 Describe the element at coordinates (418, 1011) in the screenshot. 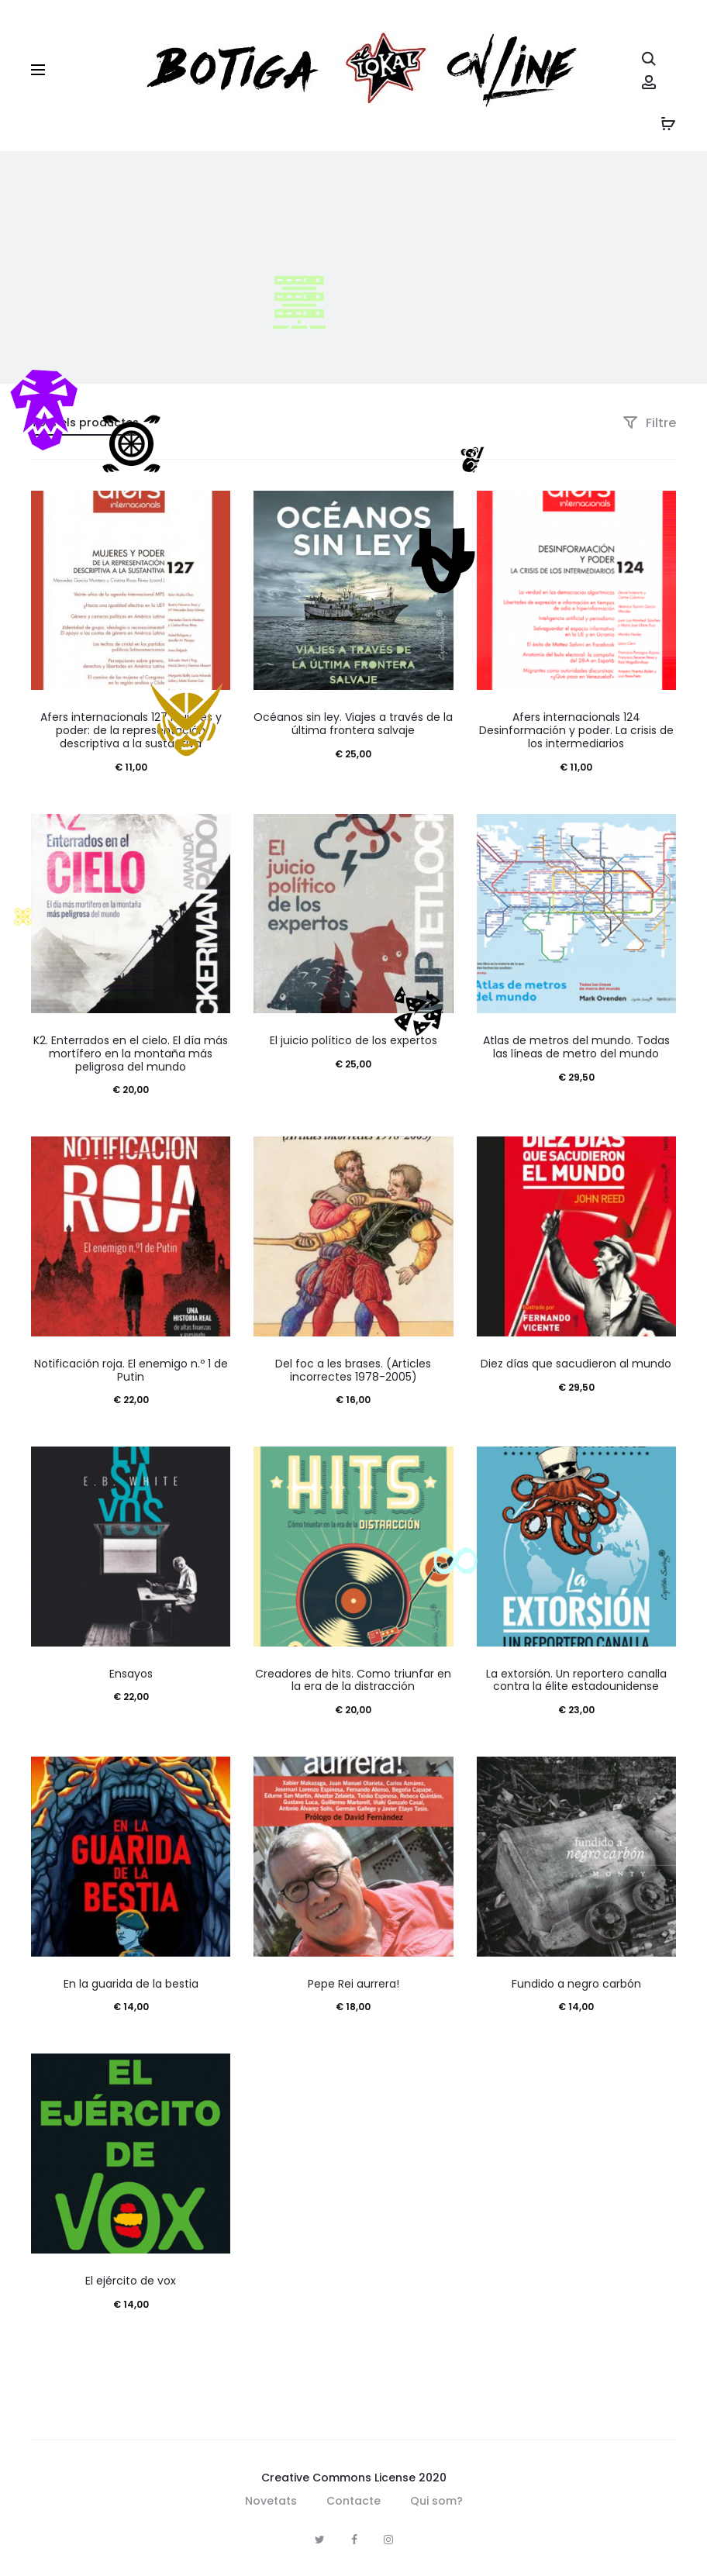

I see `browse mexican food options` at that location.